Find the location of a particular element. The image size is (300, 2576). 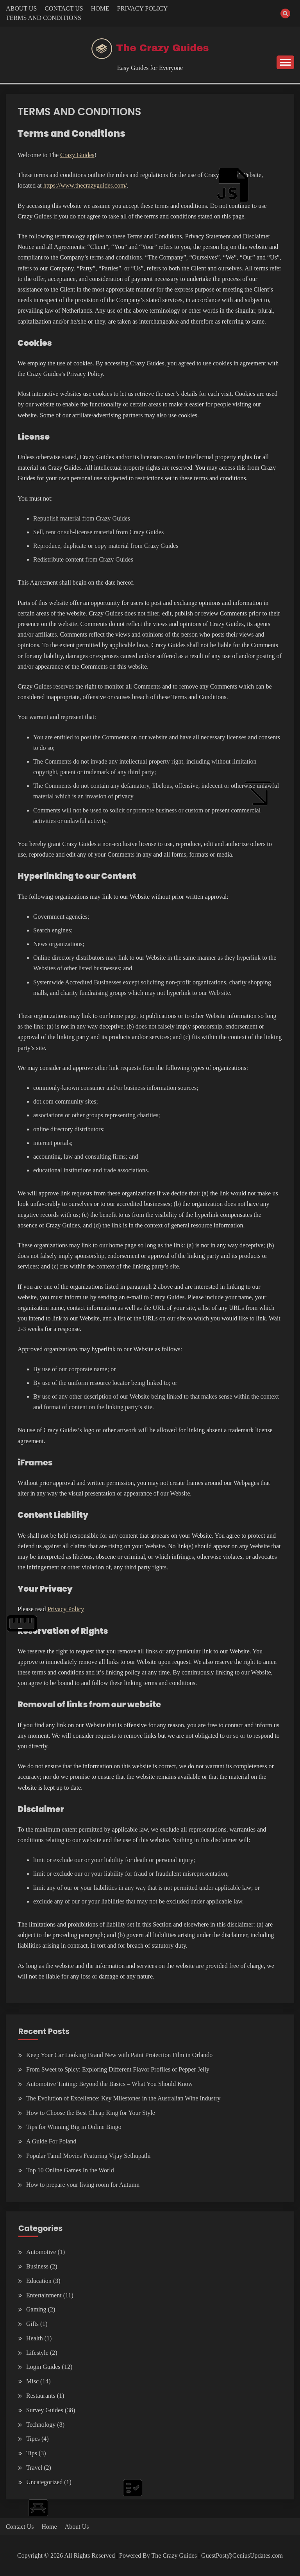

measure dimensions or distance is located at coordinates (22, 1623).